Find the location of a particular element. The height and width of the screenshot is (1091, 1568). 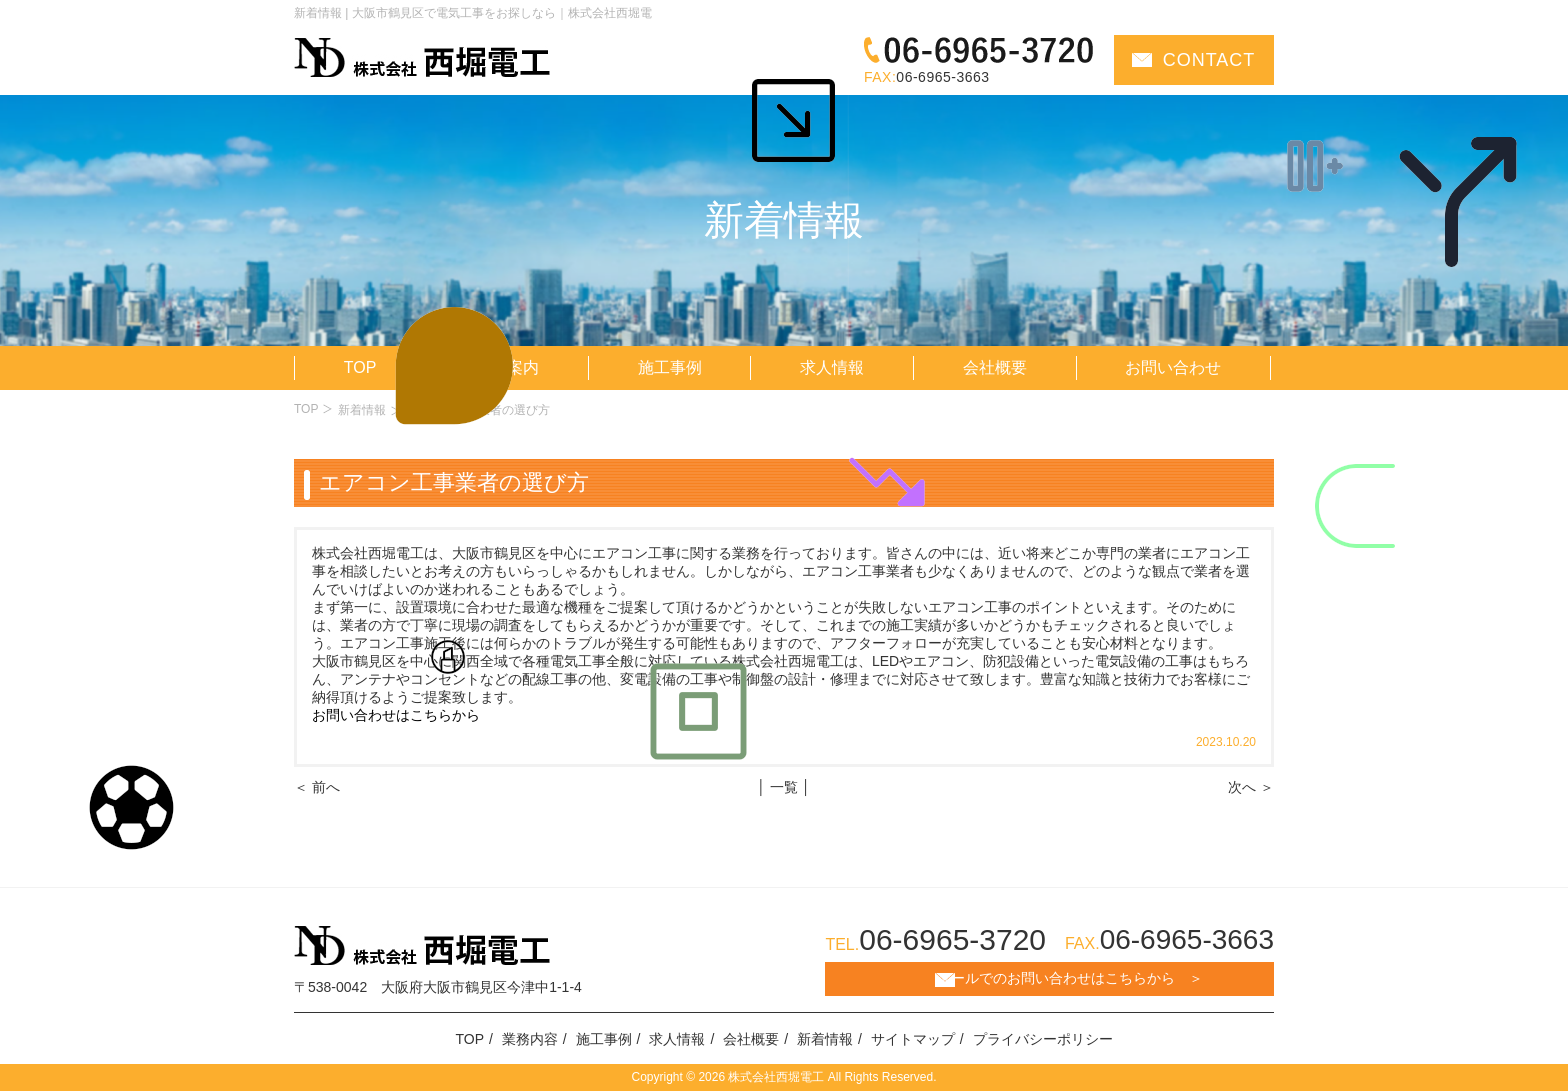

bear right at the fork is located at coordinates (1458, 202).